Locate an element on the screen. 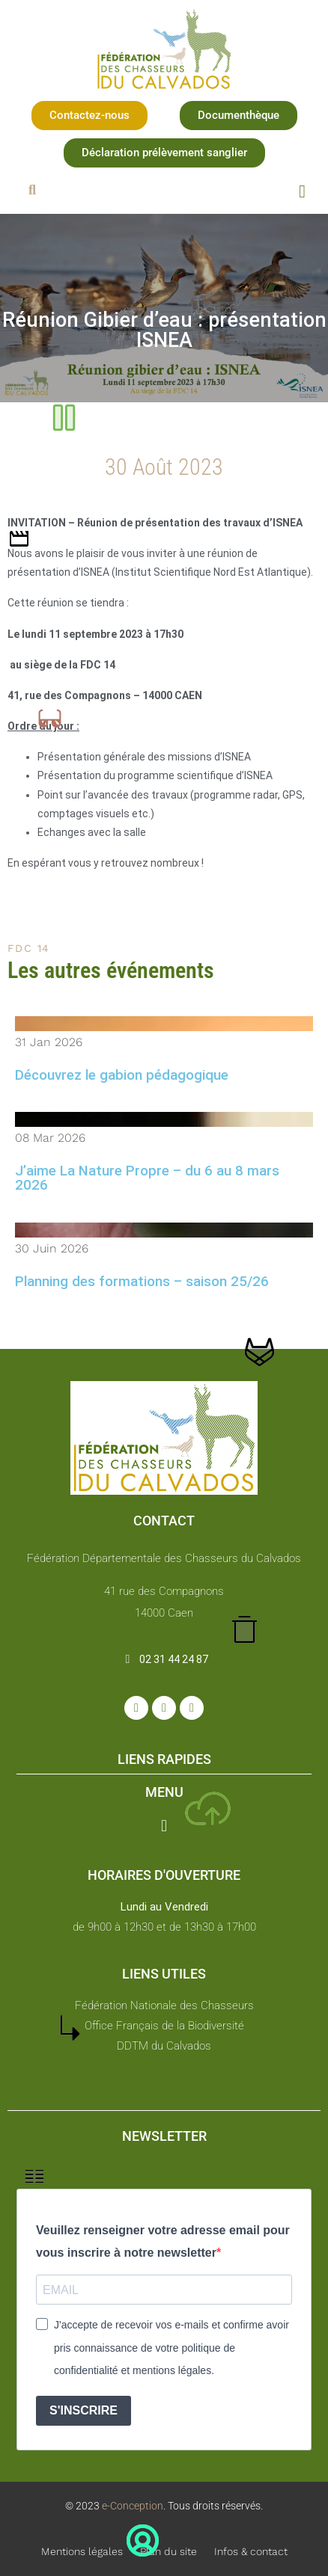 Image resolution: width=328 pixels, height=2576 pixels. create a new video or movie project is located at coordinates (19, 538).